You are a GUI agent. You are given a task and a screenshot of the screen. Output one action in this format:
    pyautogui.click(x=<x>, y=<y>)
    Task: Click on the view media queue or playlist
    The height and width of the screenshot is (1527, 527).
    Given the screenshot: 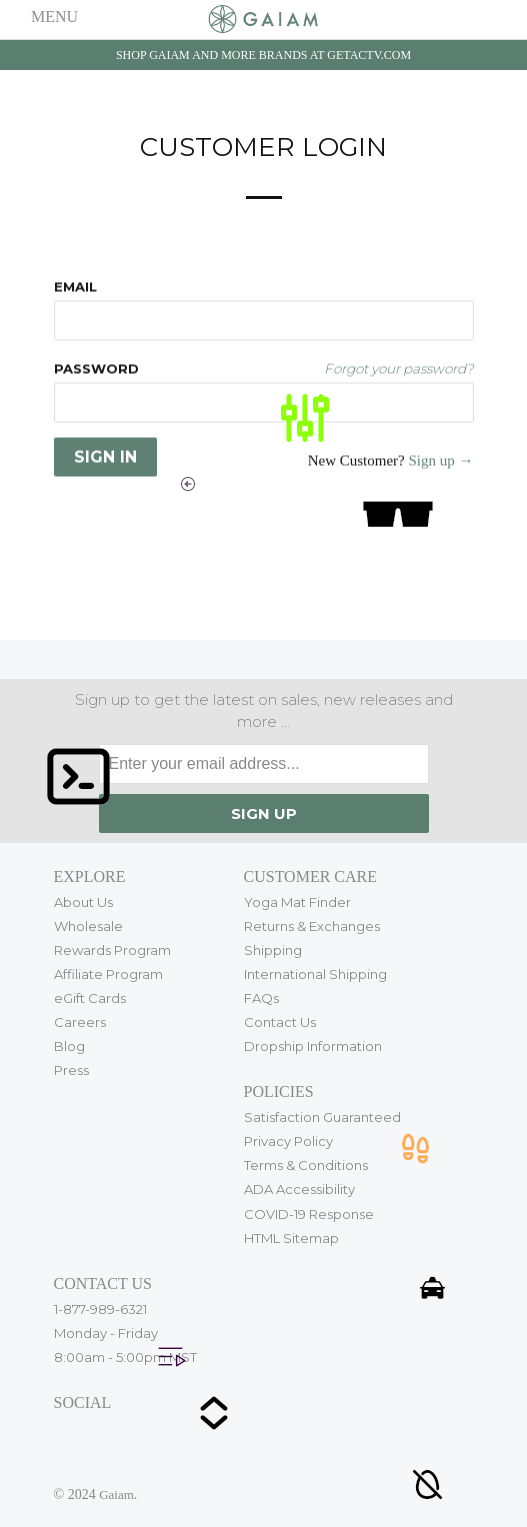 What is the action you would take?
    pyautogui.click(x=170, y=1356)
    